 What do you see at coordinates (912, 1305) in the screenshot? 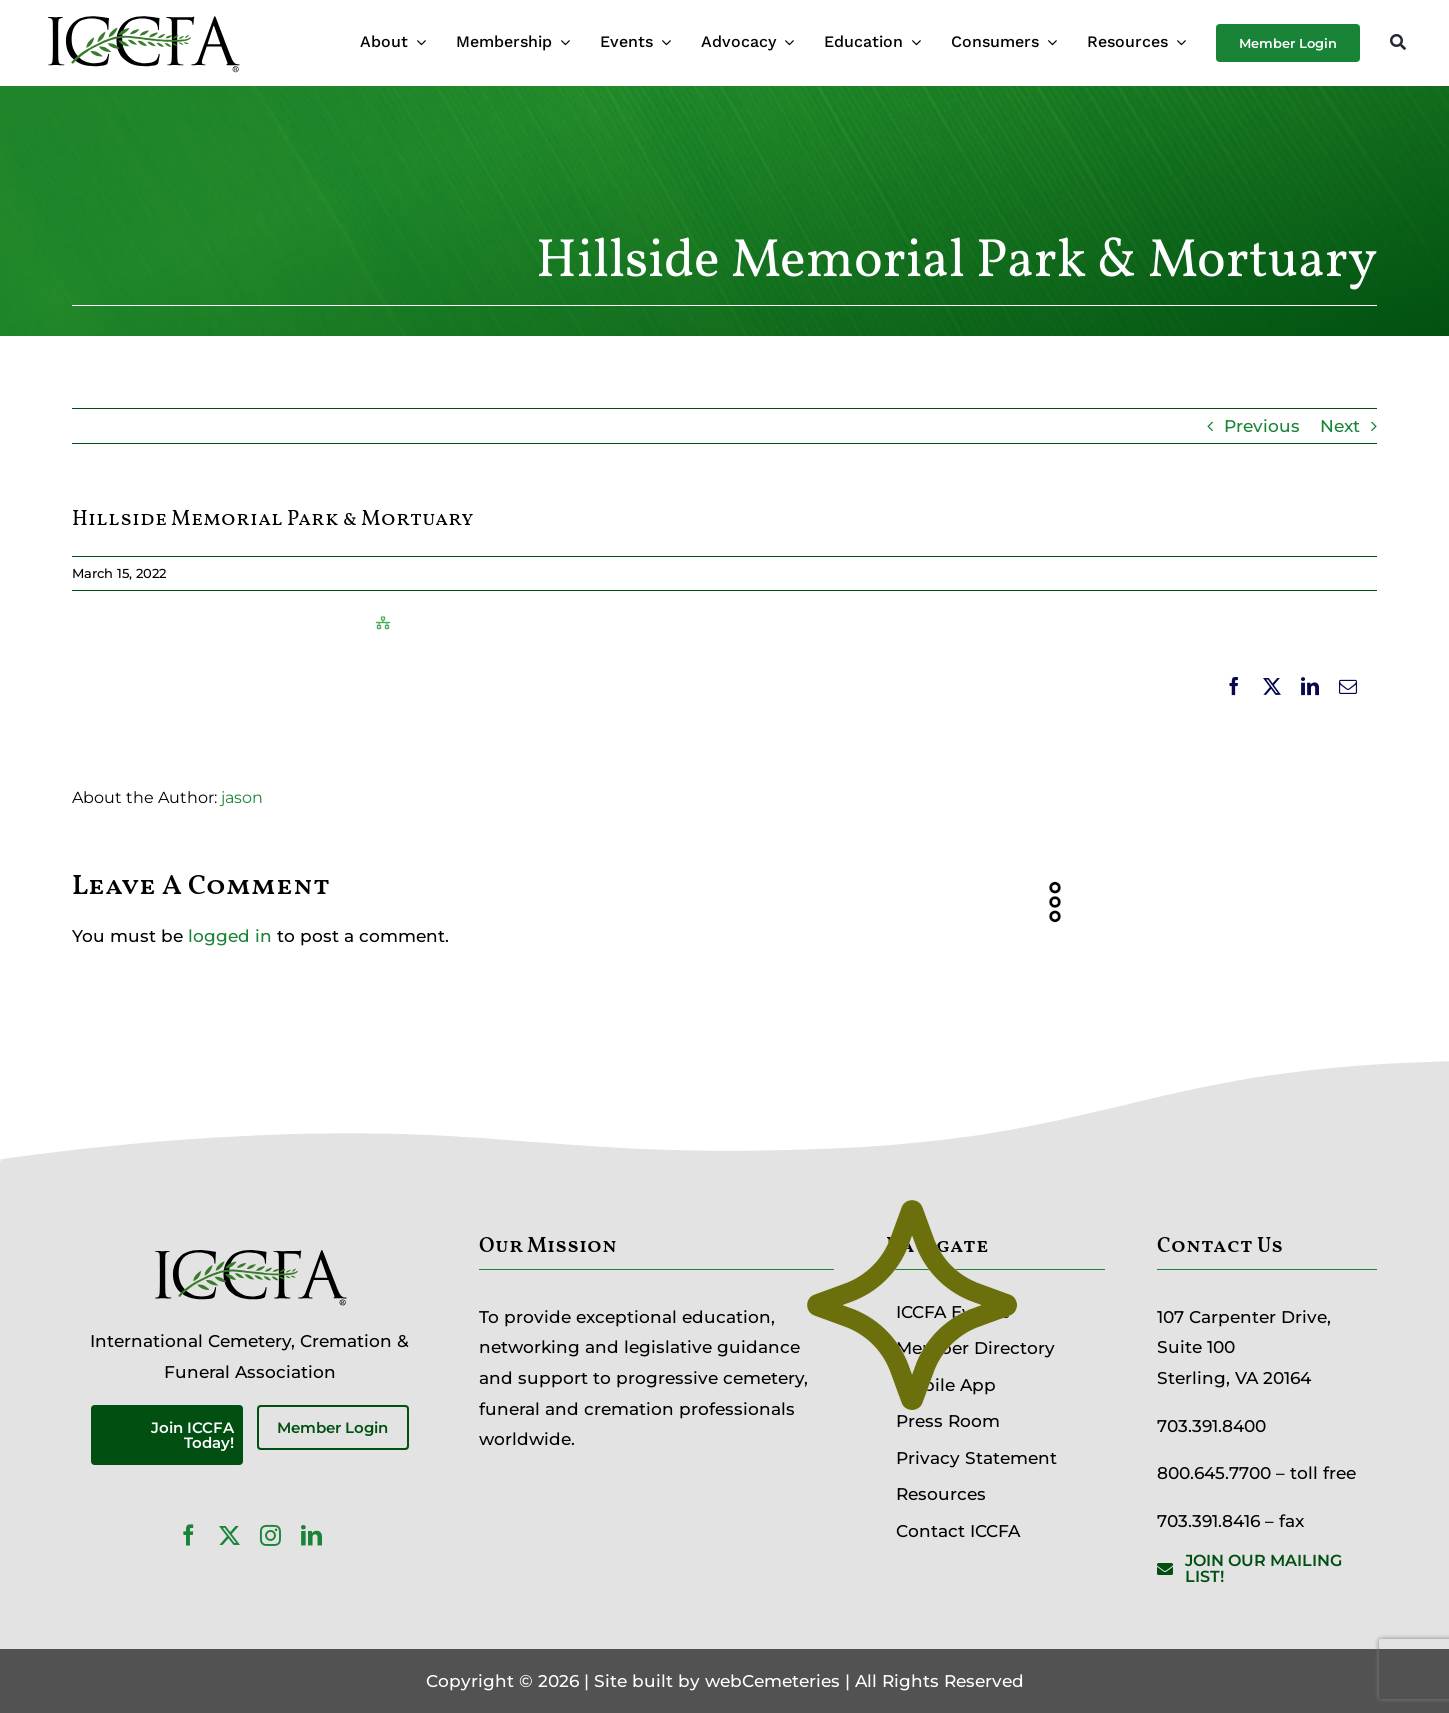
I see `indicates AI-generated or enhanced content` at bounding box center [912, 1305].